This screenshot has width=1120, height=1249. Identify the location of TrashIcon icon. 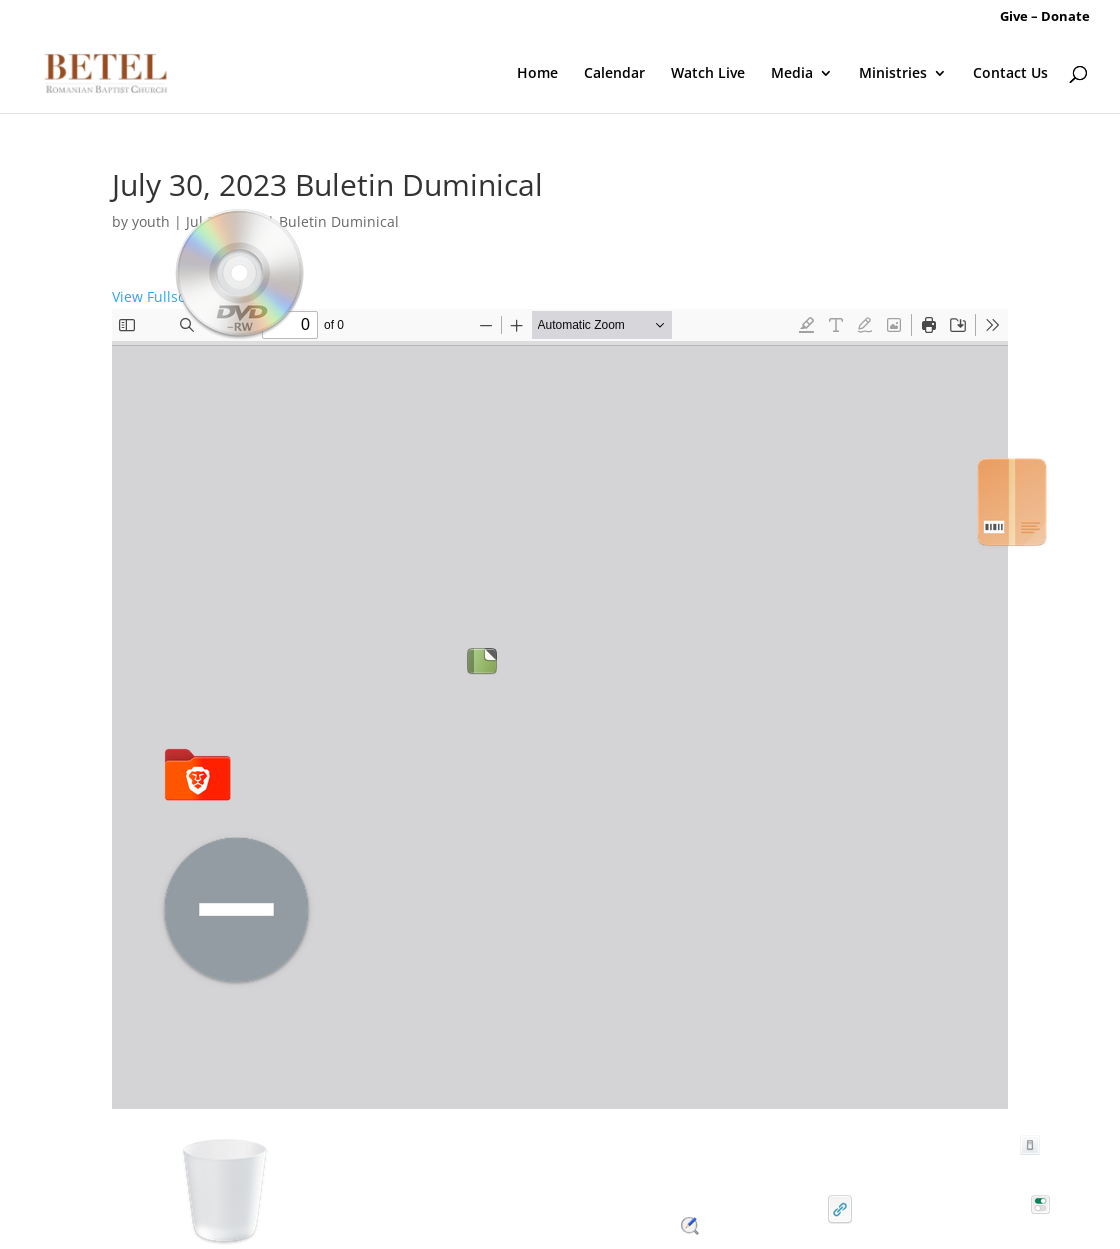
(225, 1190).